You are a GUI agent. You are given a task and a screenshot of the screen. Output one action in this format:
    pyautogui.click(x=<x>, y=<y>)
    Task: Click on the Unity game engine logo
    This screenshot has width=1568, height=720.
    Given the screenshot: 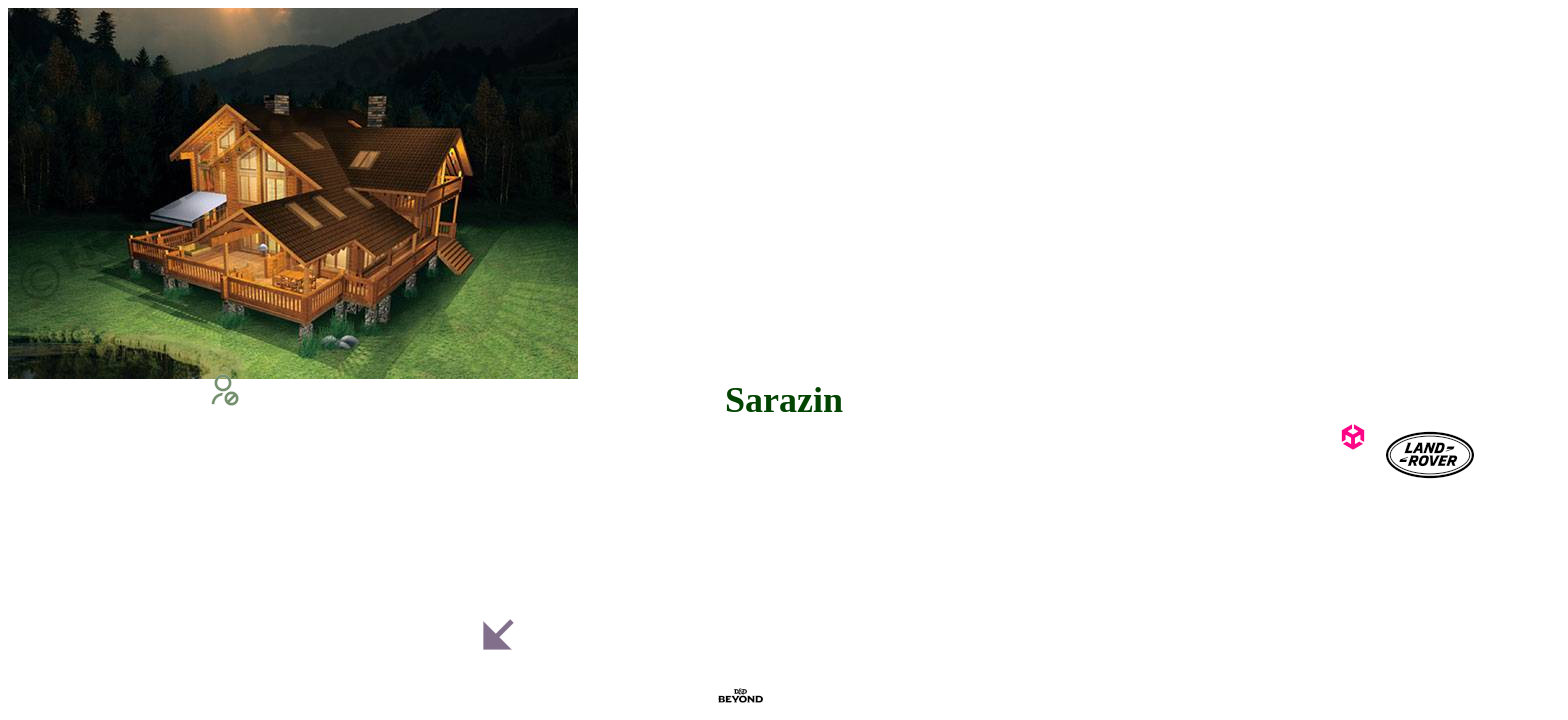 What is the action you would take?
    pyautogui.click(x=1353, y=437)
    